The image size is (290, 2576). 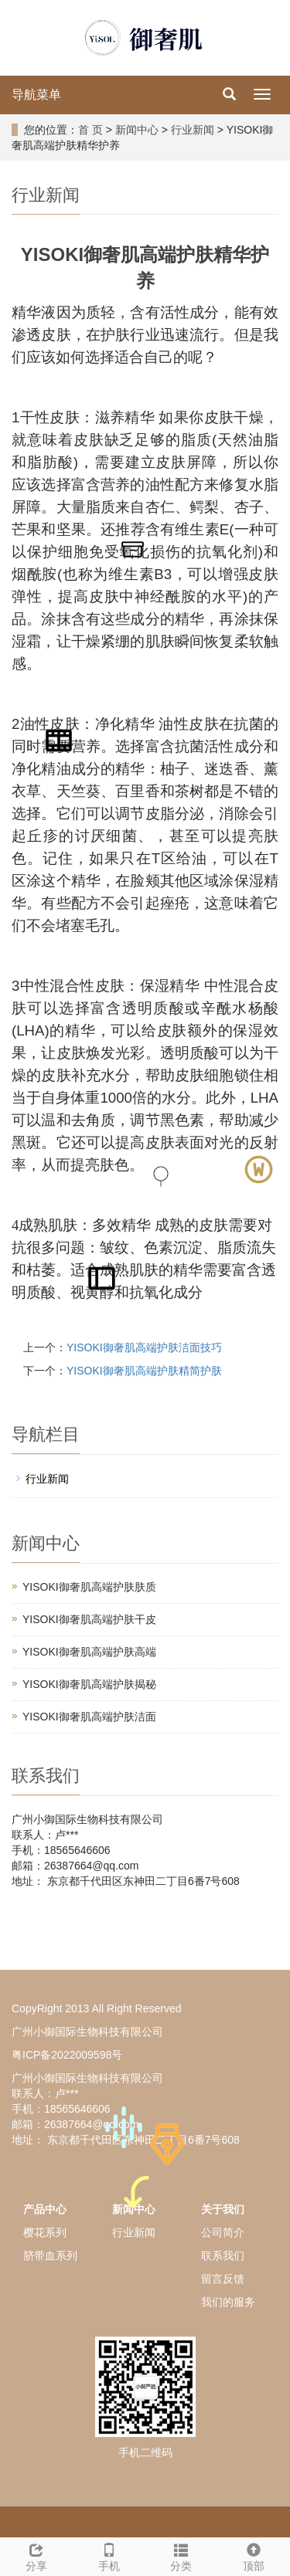 What do you see at coordinates (124, 2127) in the screenshot?
I see `open google podcasts app` at bounding box center [124, 2127].